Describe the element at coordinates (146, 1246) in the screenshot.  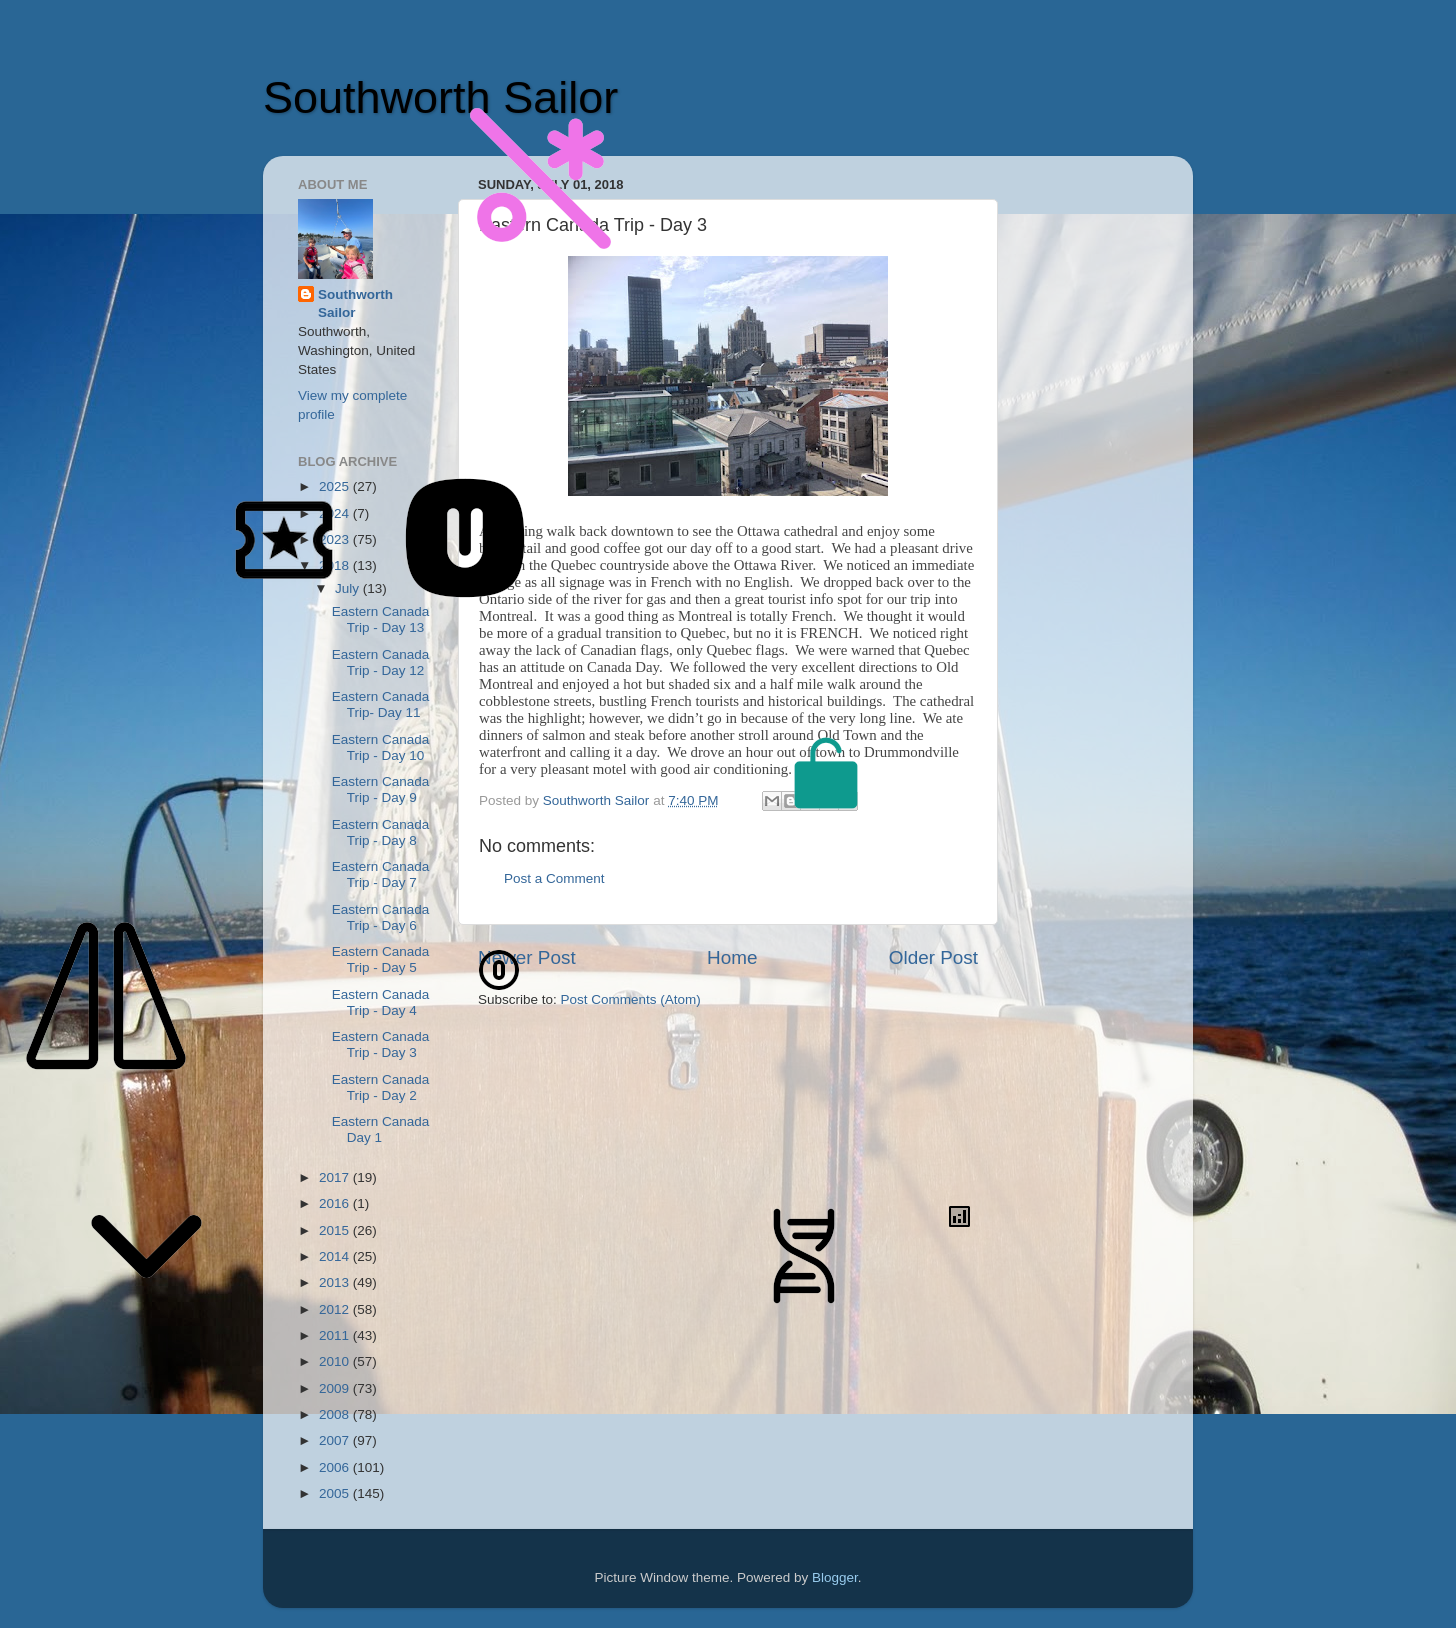
I see `expand a dropdown menu or collapsed section` at that location.